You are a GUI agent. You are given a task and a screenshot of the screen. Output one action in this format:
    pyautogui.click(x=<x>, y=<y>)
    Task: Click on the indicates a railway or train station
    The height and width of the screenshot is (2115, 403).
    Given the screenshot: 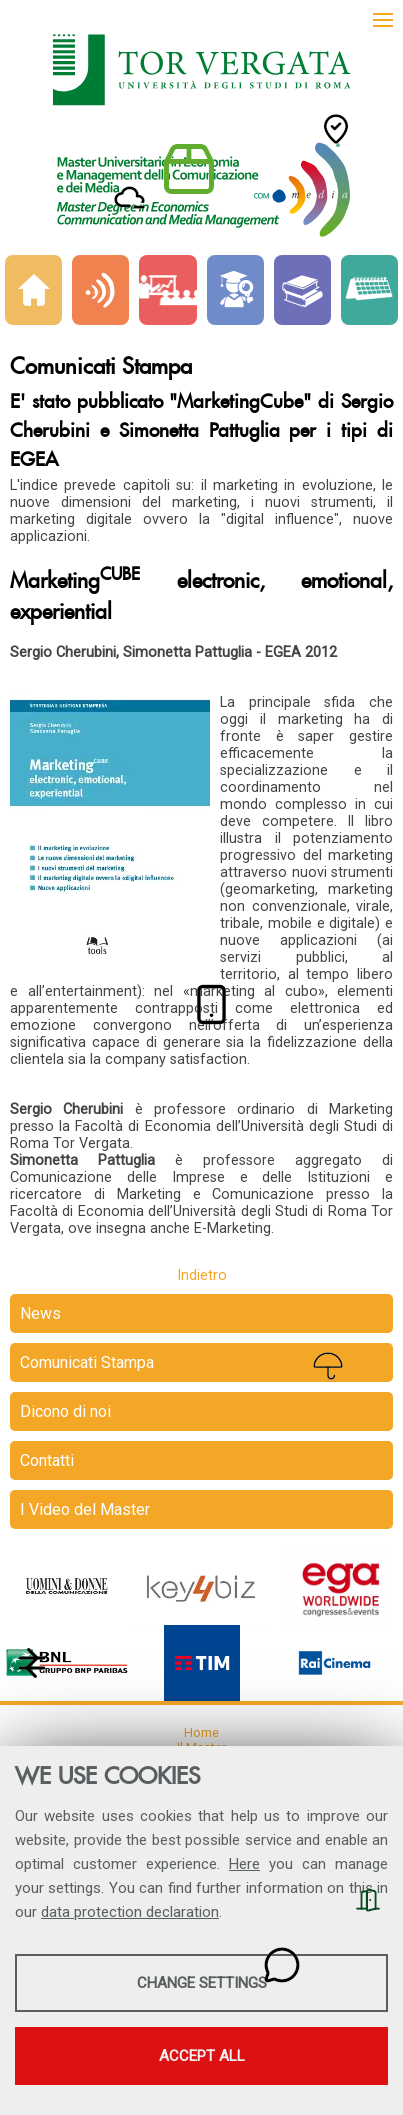 What is the action you would take?
    pyautogui.click(x=32, y=1663)
    